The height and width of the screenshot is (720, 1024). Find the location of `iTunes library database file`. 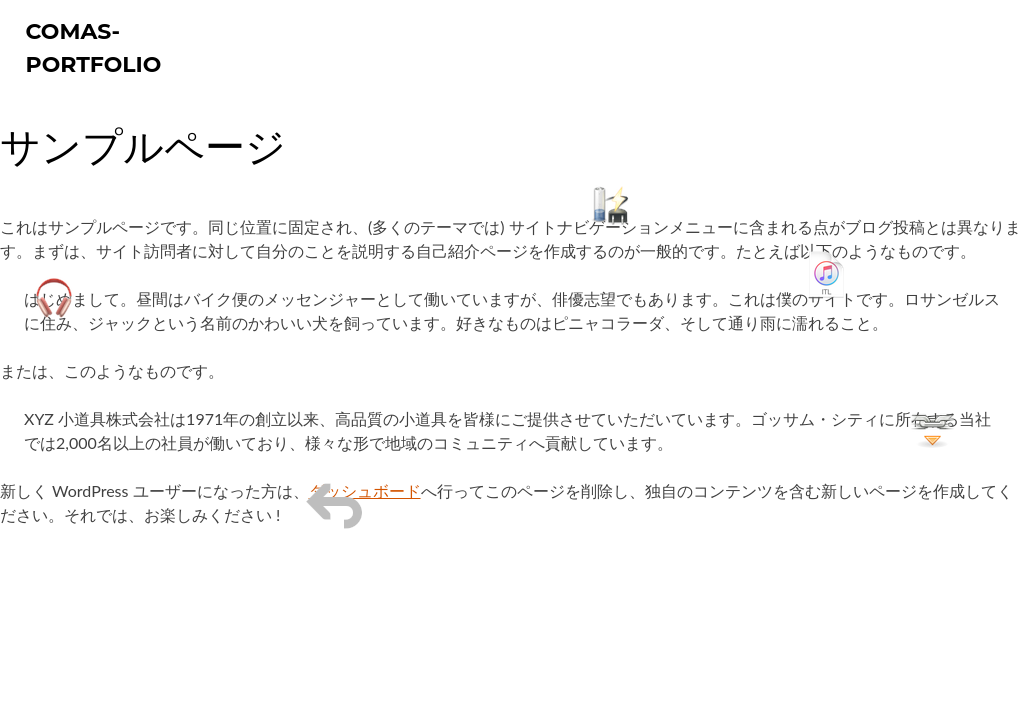

iTunes library database file is located at coordinates (826, 275).